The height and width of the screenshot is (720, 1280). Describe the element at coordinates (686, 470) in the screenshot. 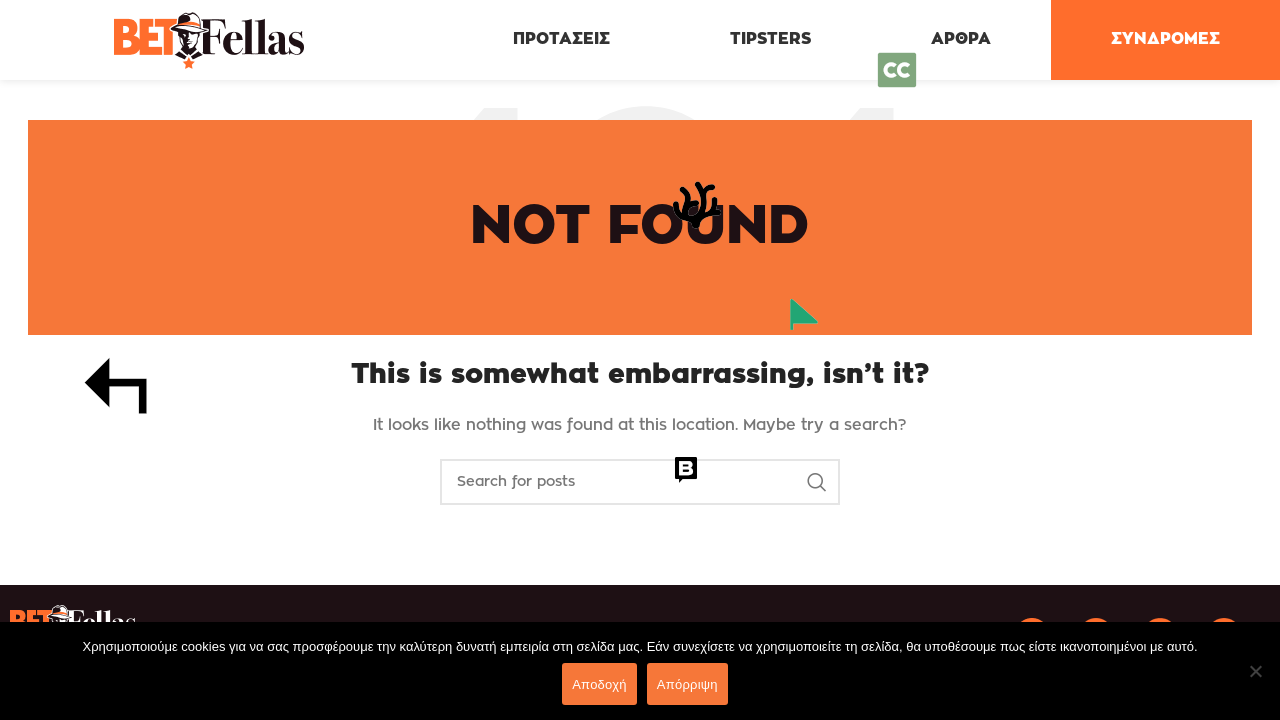

I see `open storyblok content management system` at that location.